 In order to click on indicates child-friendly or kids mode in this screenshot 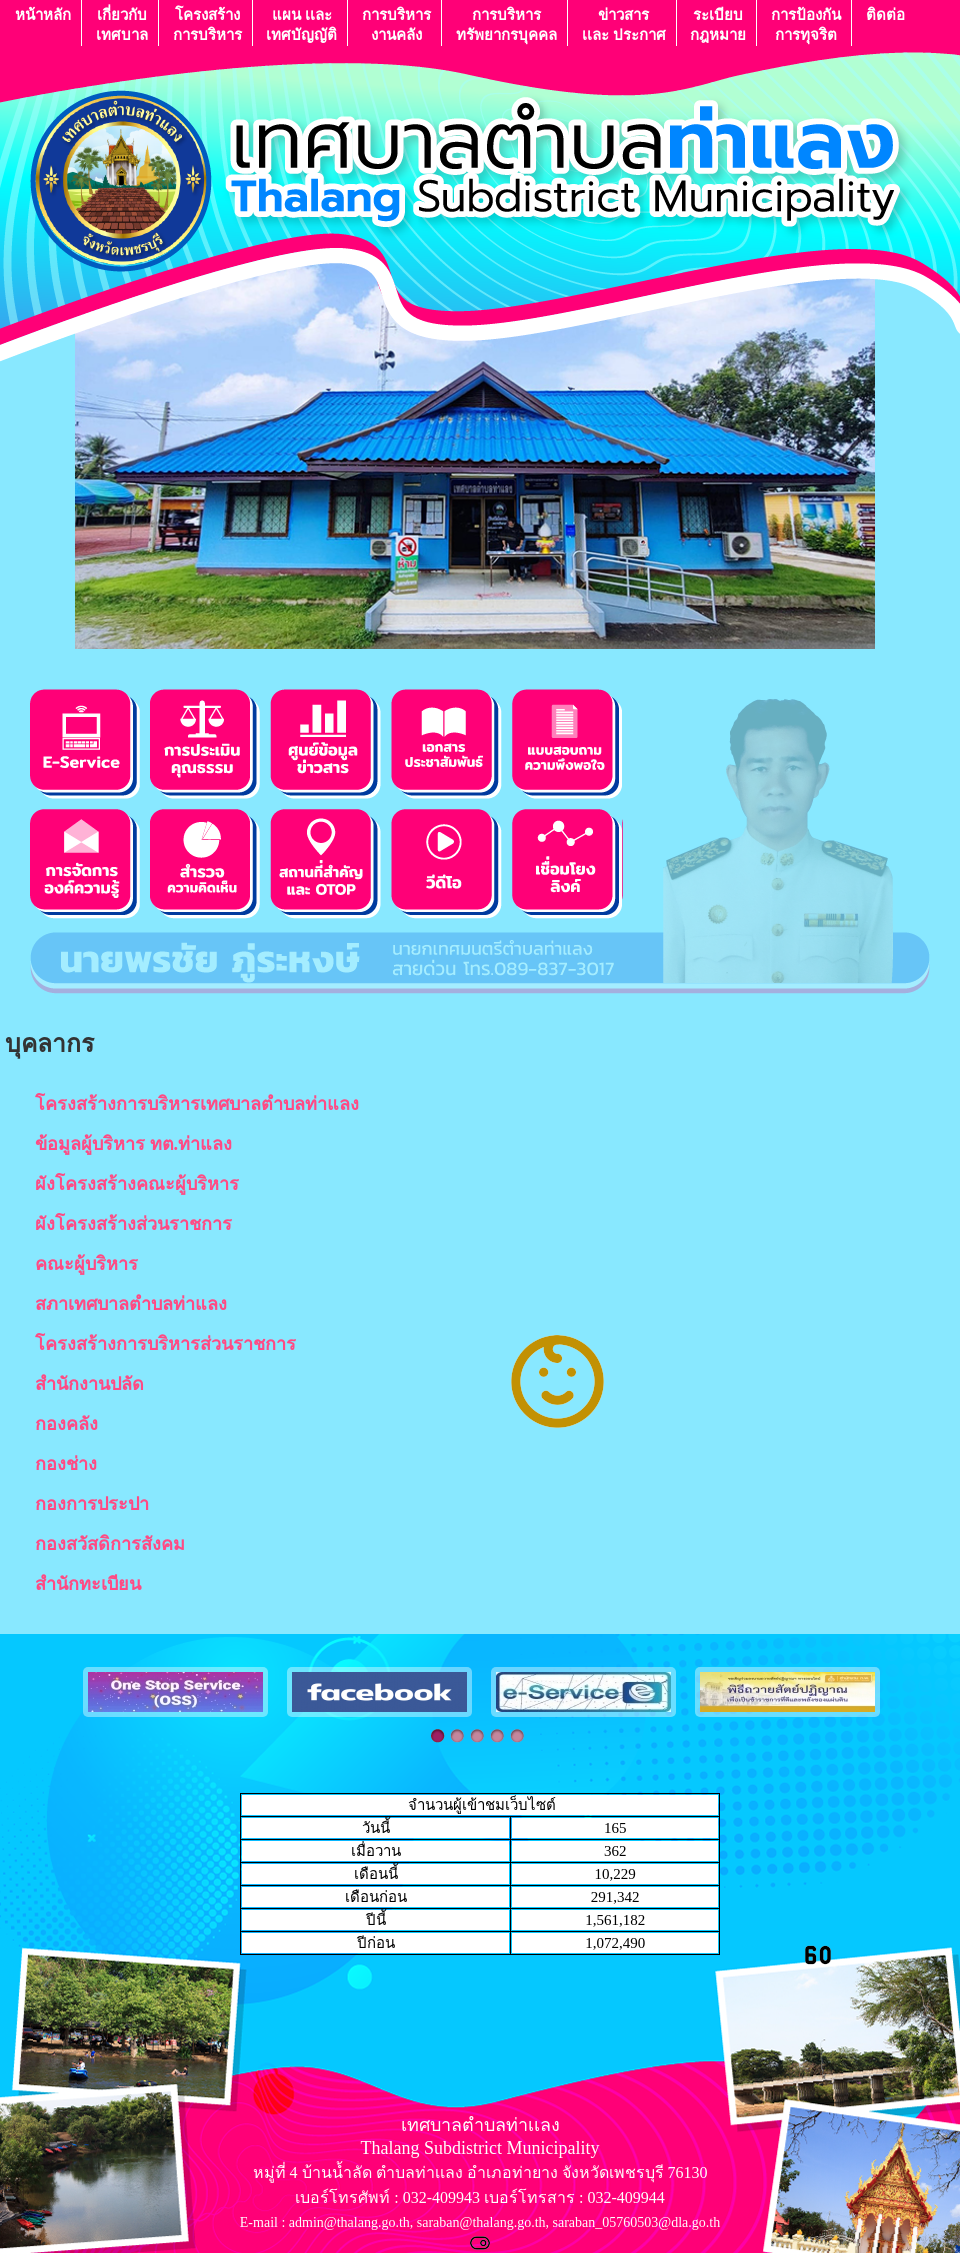, I will do `click(557, 1381)`.